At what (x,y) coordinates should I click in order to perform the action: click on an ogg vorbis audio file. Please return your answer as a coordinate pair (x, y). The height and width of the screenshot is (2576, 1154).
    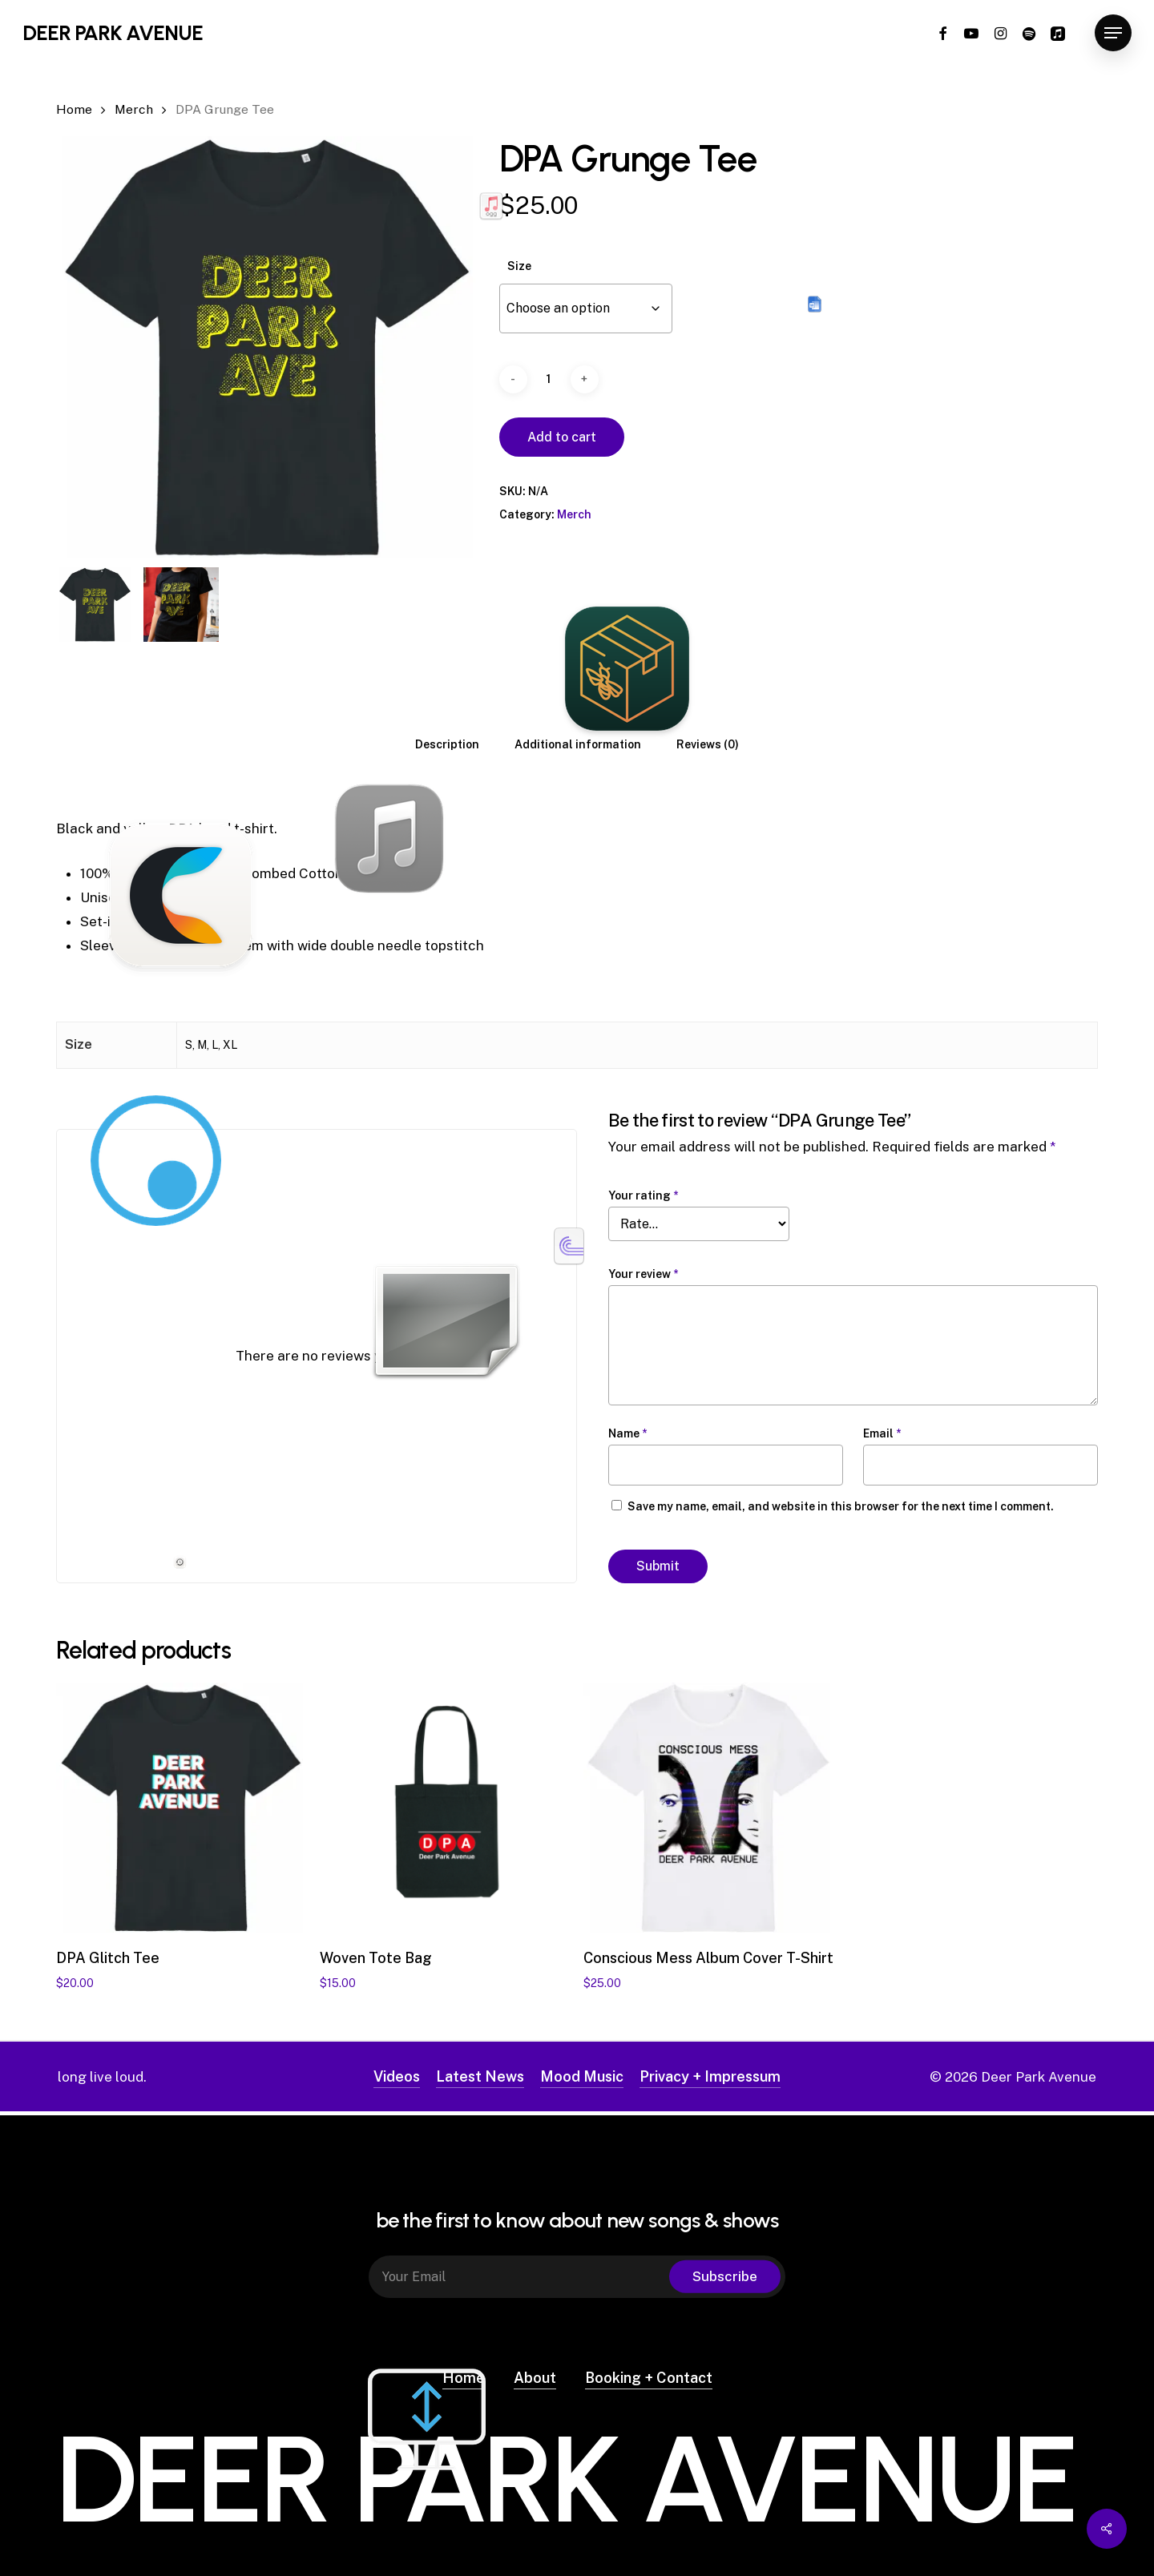
    Looking at the image, I should click on (491, 206).